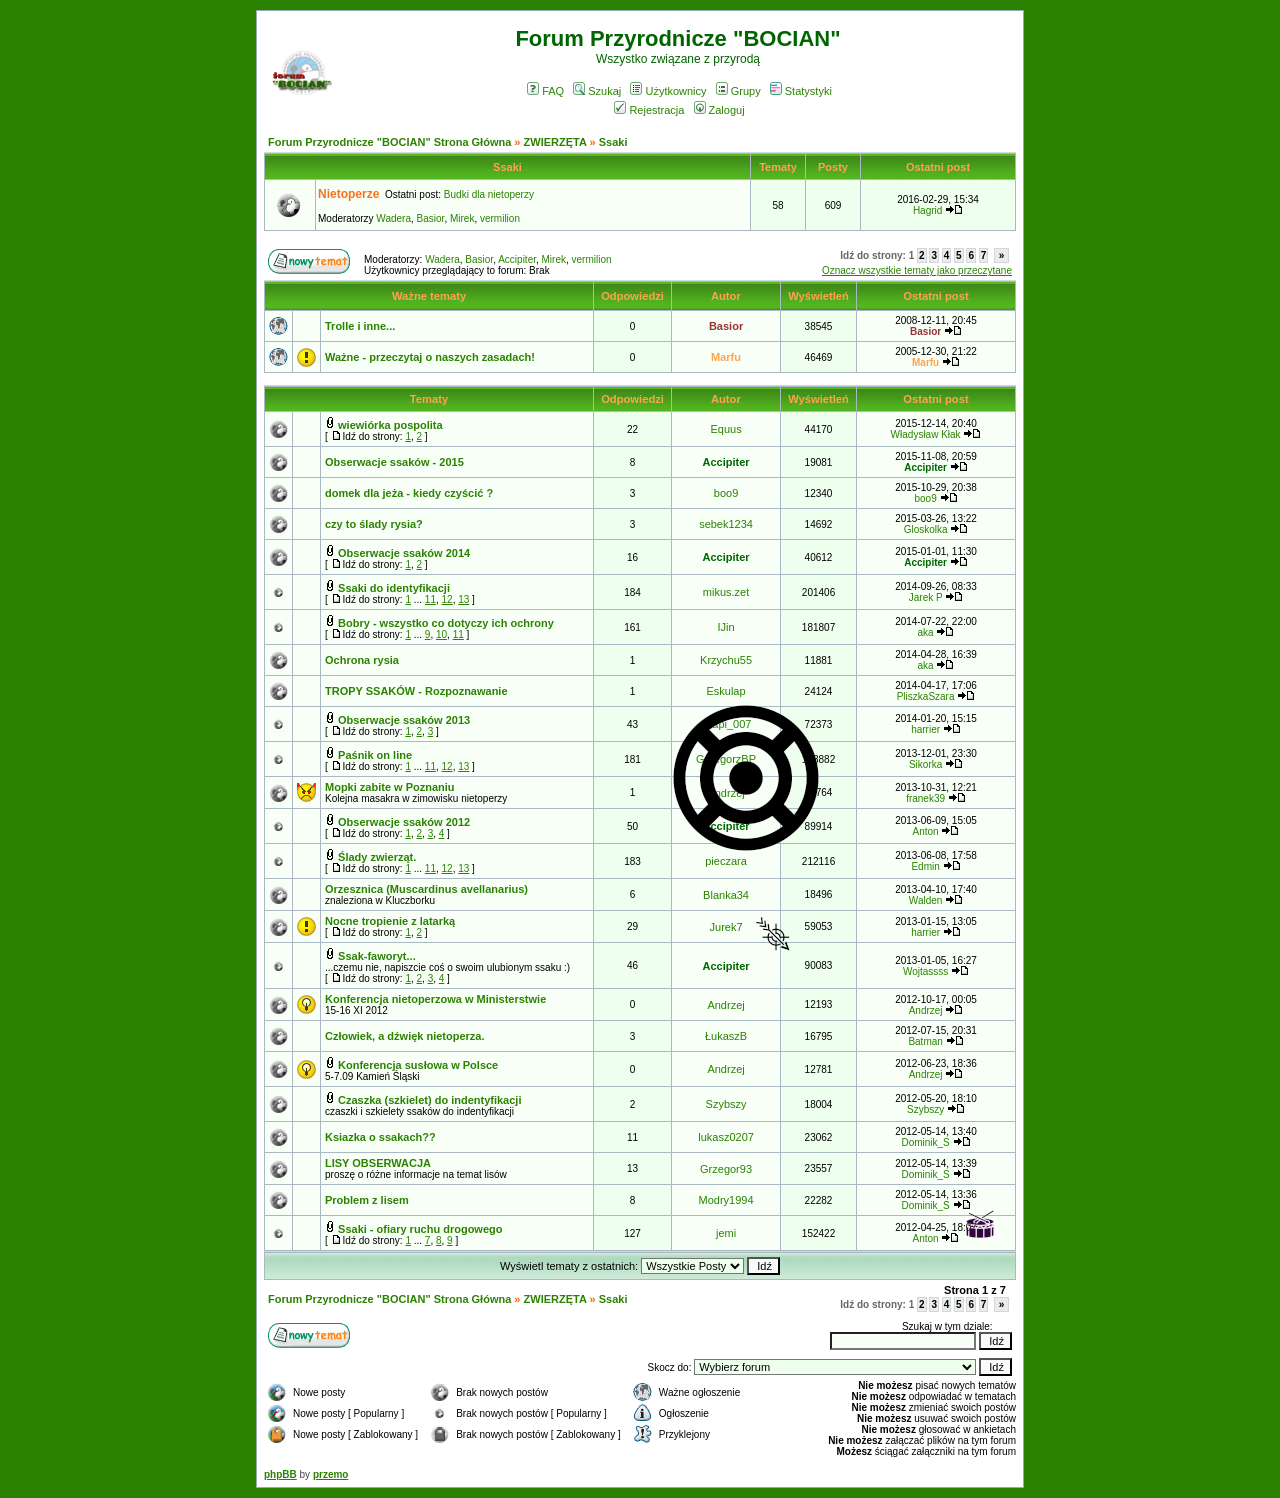 The width and height of the screenshot is (1280, 1498). Describe the element at coordinates (980, 1224) in the screenshot. I see `access music or sound settings` at that location.